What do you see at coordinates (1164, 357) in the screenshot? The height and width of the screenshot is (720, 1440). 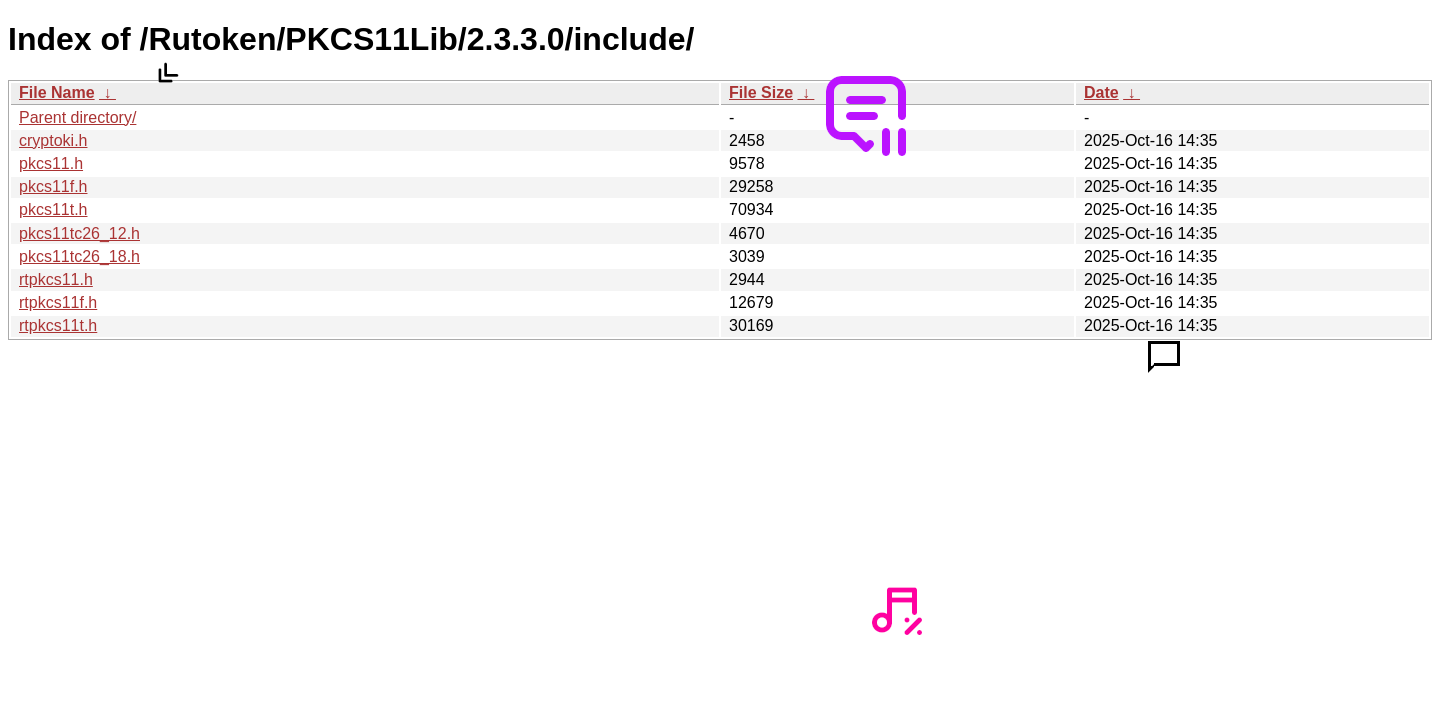 I see `open chat or messaging` at bounding box center [1164, 357].